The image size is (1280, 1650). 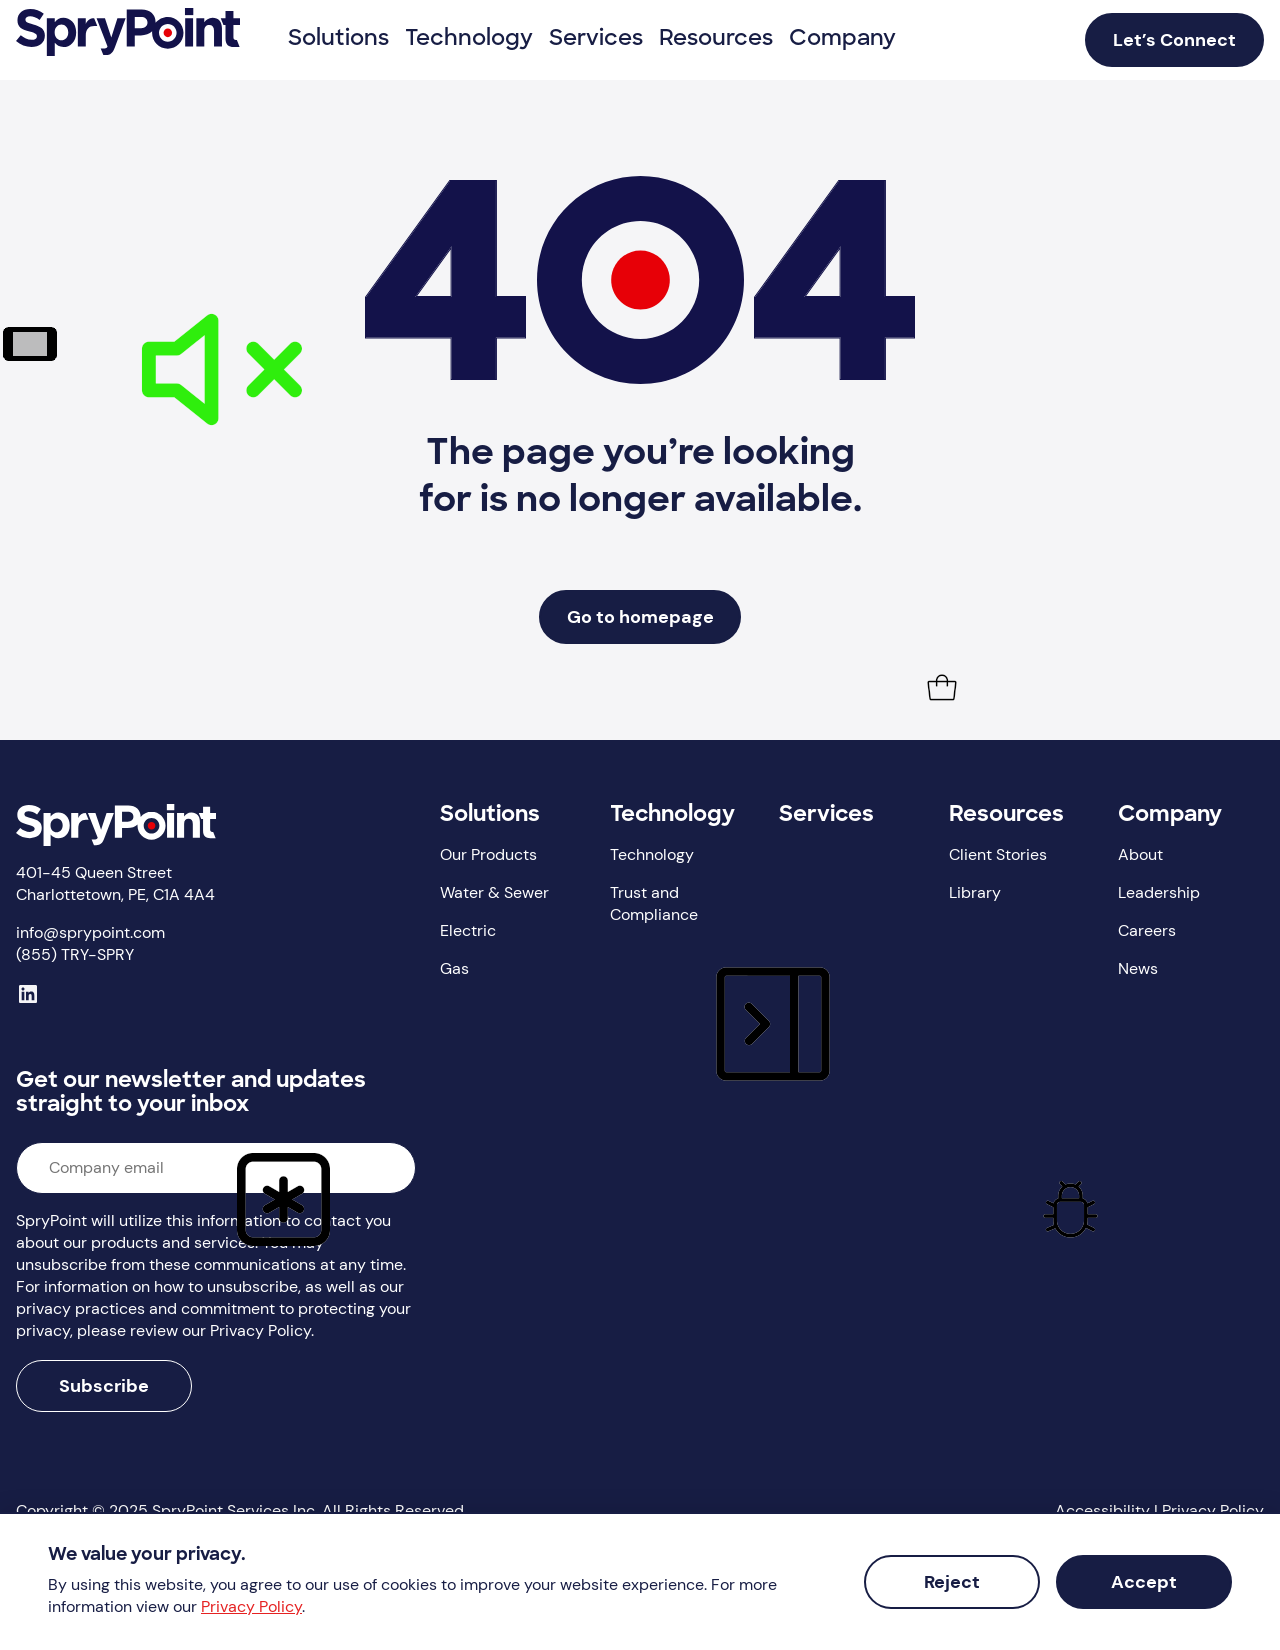 I want to click on report a bug or issue, so click(x=1070, y=1210).